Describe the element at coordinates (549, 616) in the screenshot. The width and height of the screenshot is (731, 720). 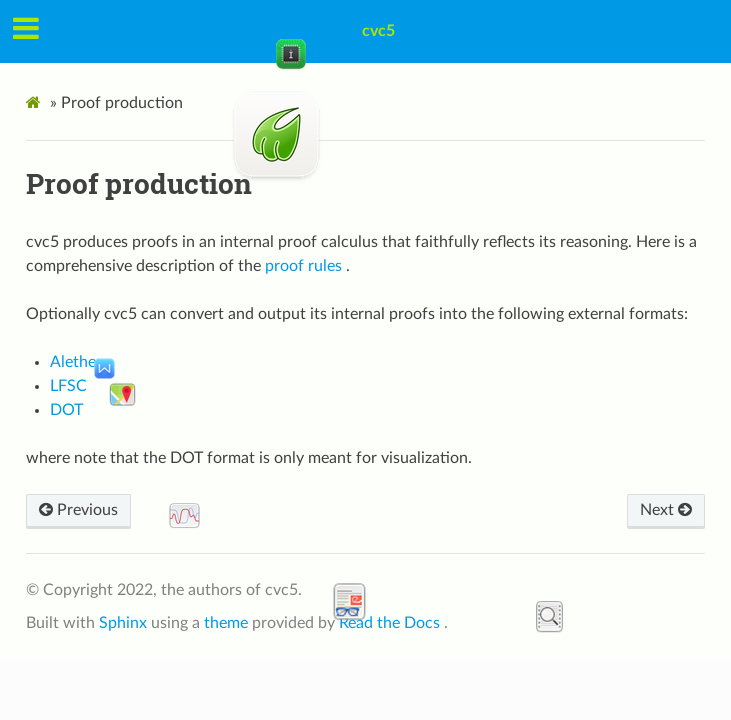
I see `open the system logs application` at that location.